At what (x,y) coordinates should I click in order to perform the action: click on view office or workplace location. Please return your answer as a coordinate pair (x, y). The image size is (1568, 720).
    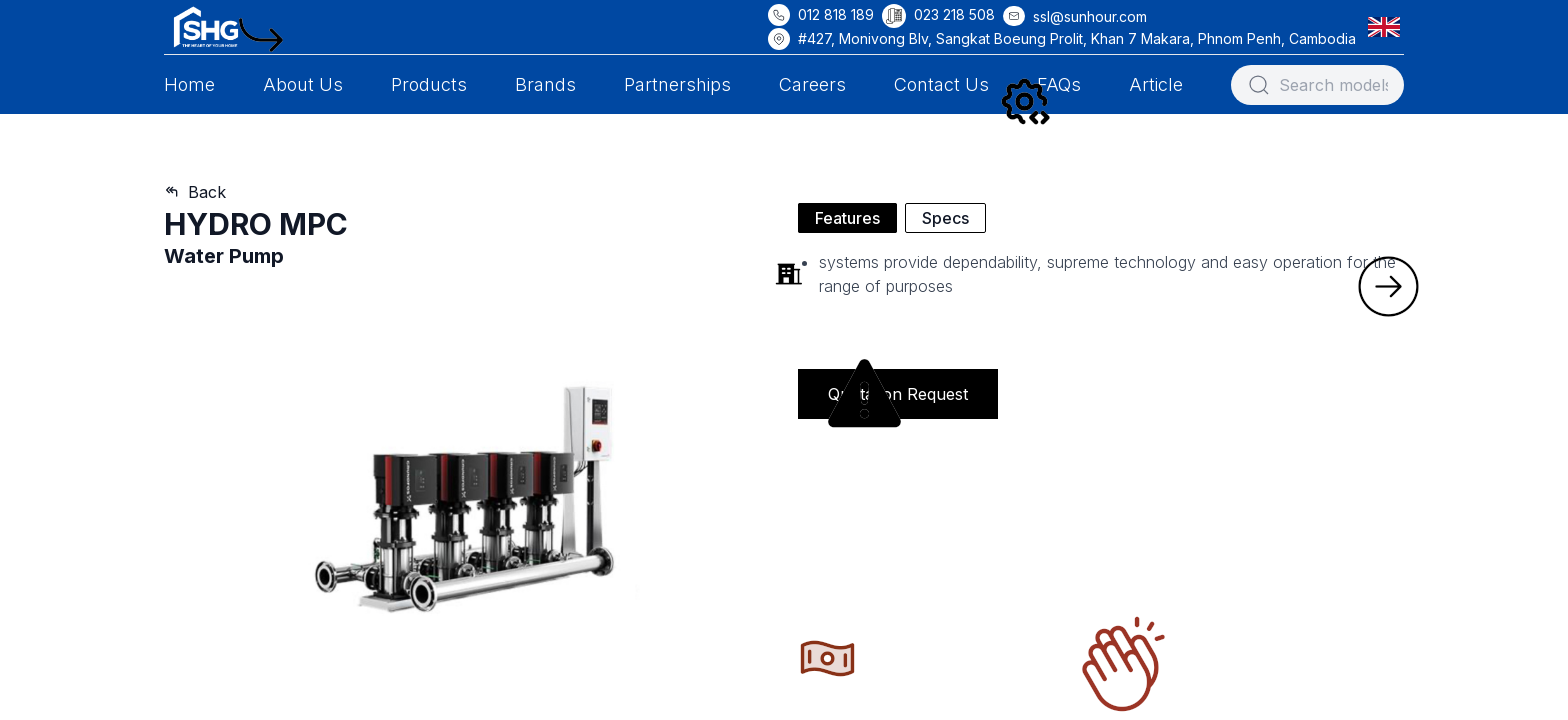
    Looking at the image, I should click on (788, 274).